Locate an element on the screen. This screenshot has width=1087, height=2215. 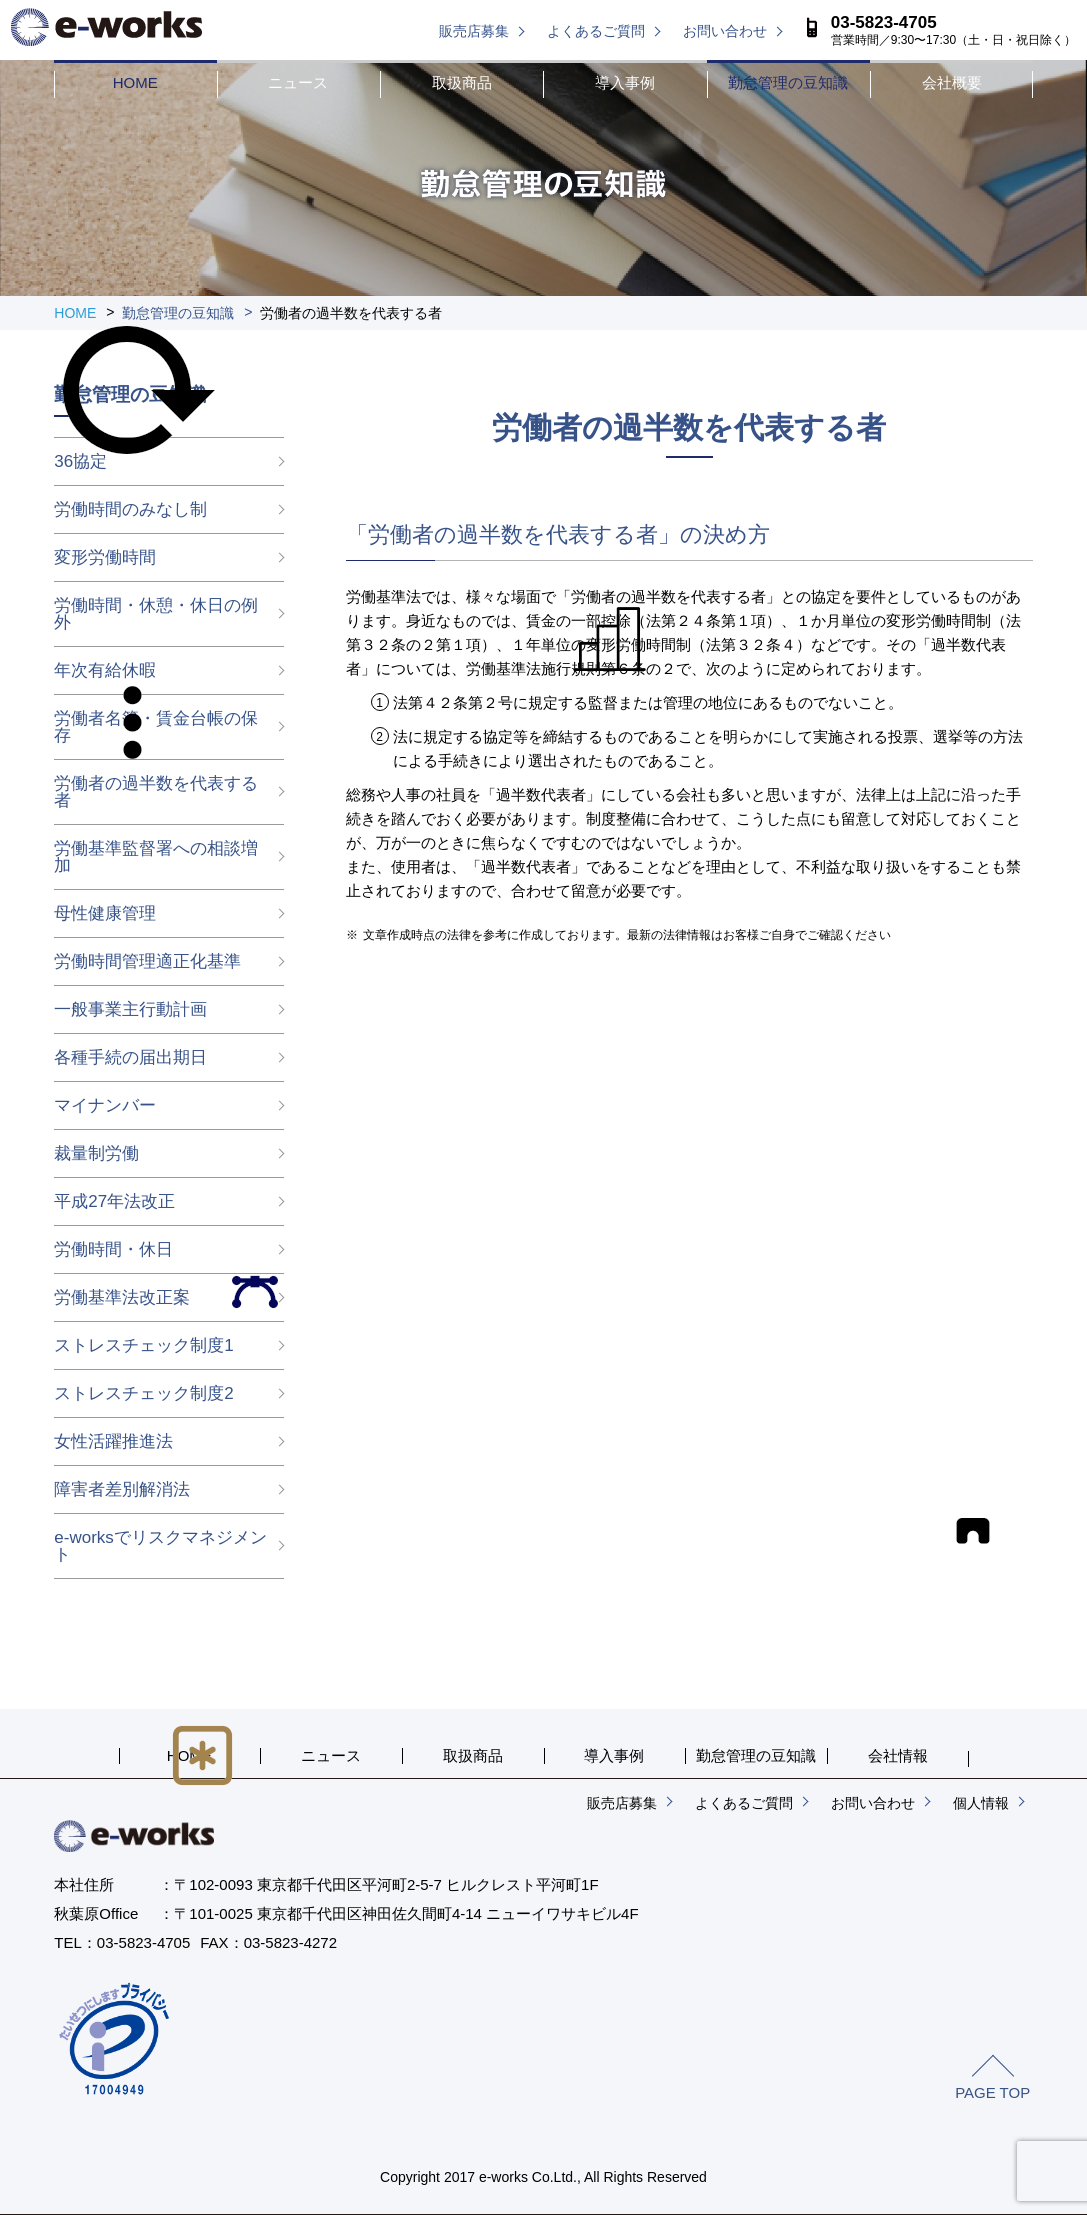
refresh the current page or content is located at coordinates (135, 390).